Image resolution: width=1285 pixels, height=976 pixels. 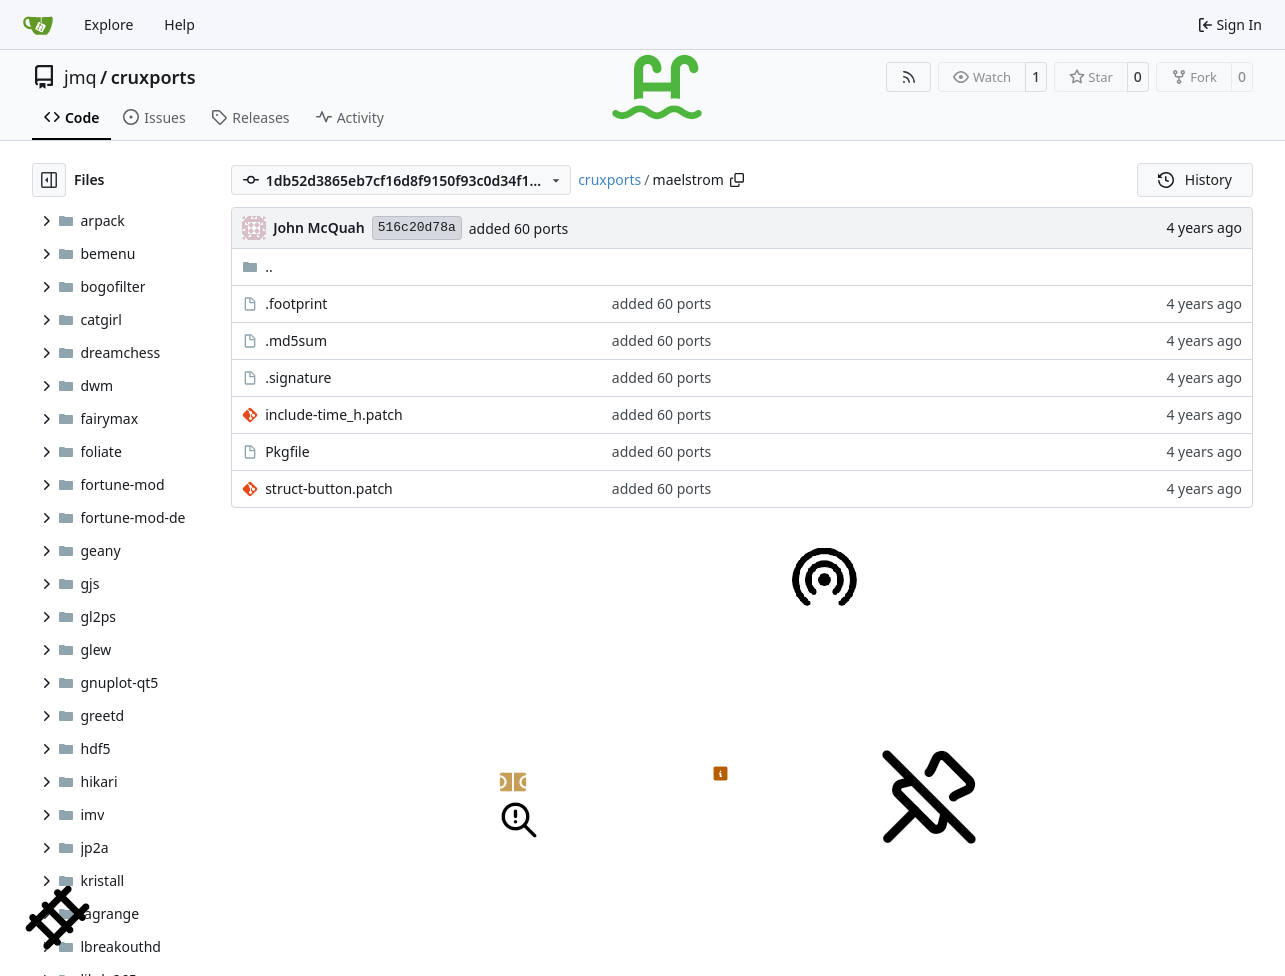 I want to click on enable wifi hotspot or tethering, so click(x=824, y=576).